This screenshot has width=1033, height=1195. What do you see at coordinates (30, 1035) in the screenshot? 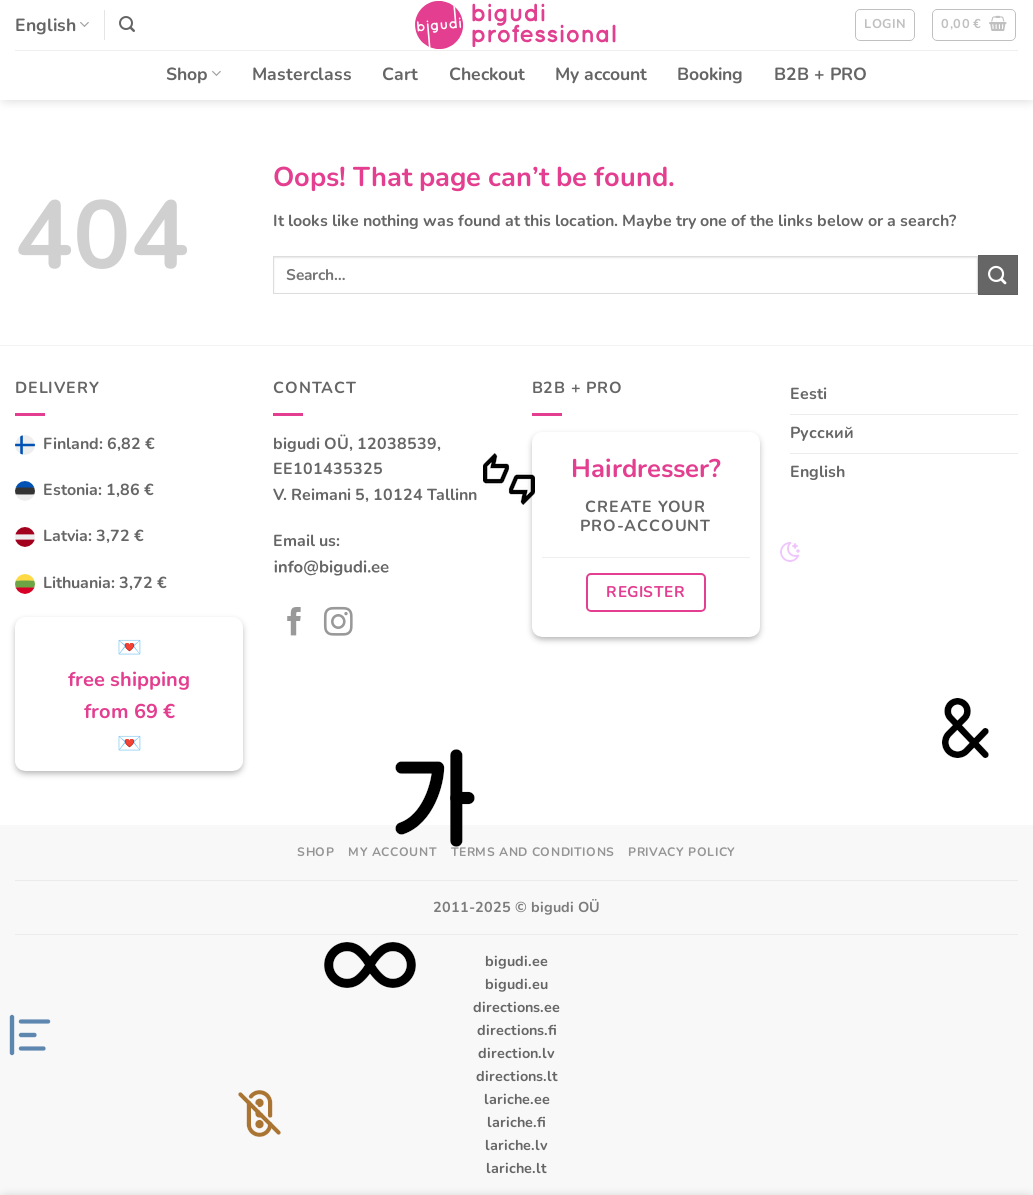
I see `align text to the left` at bounding box center [30, 1035].